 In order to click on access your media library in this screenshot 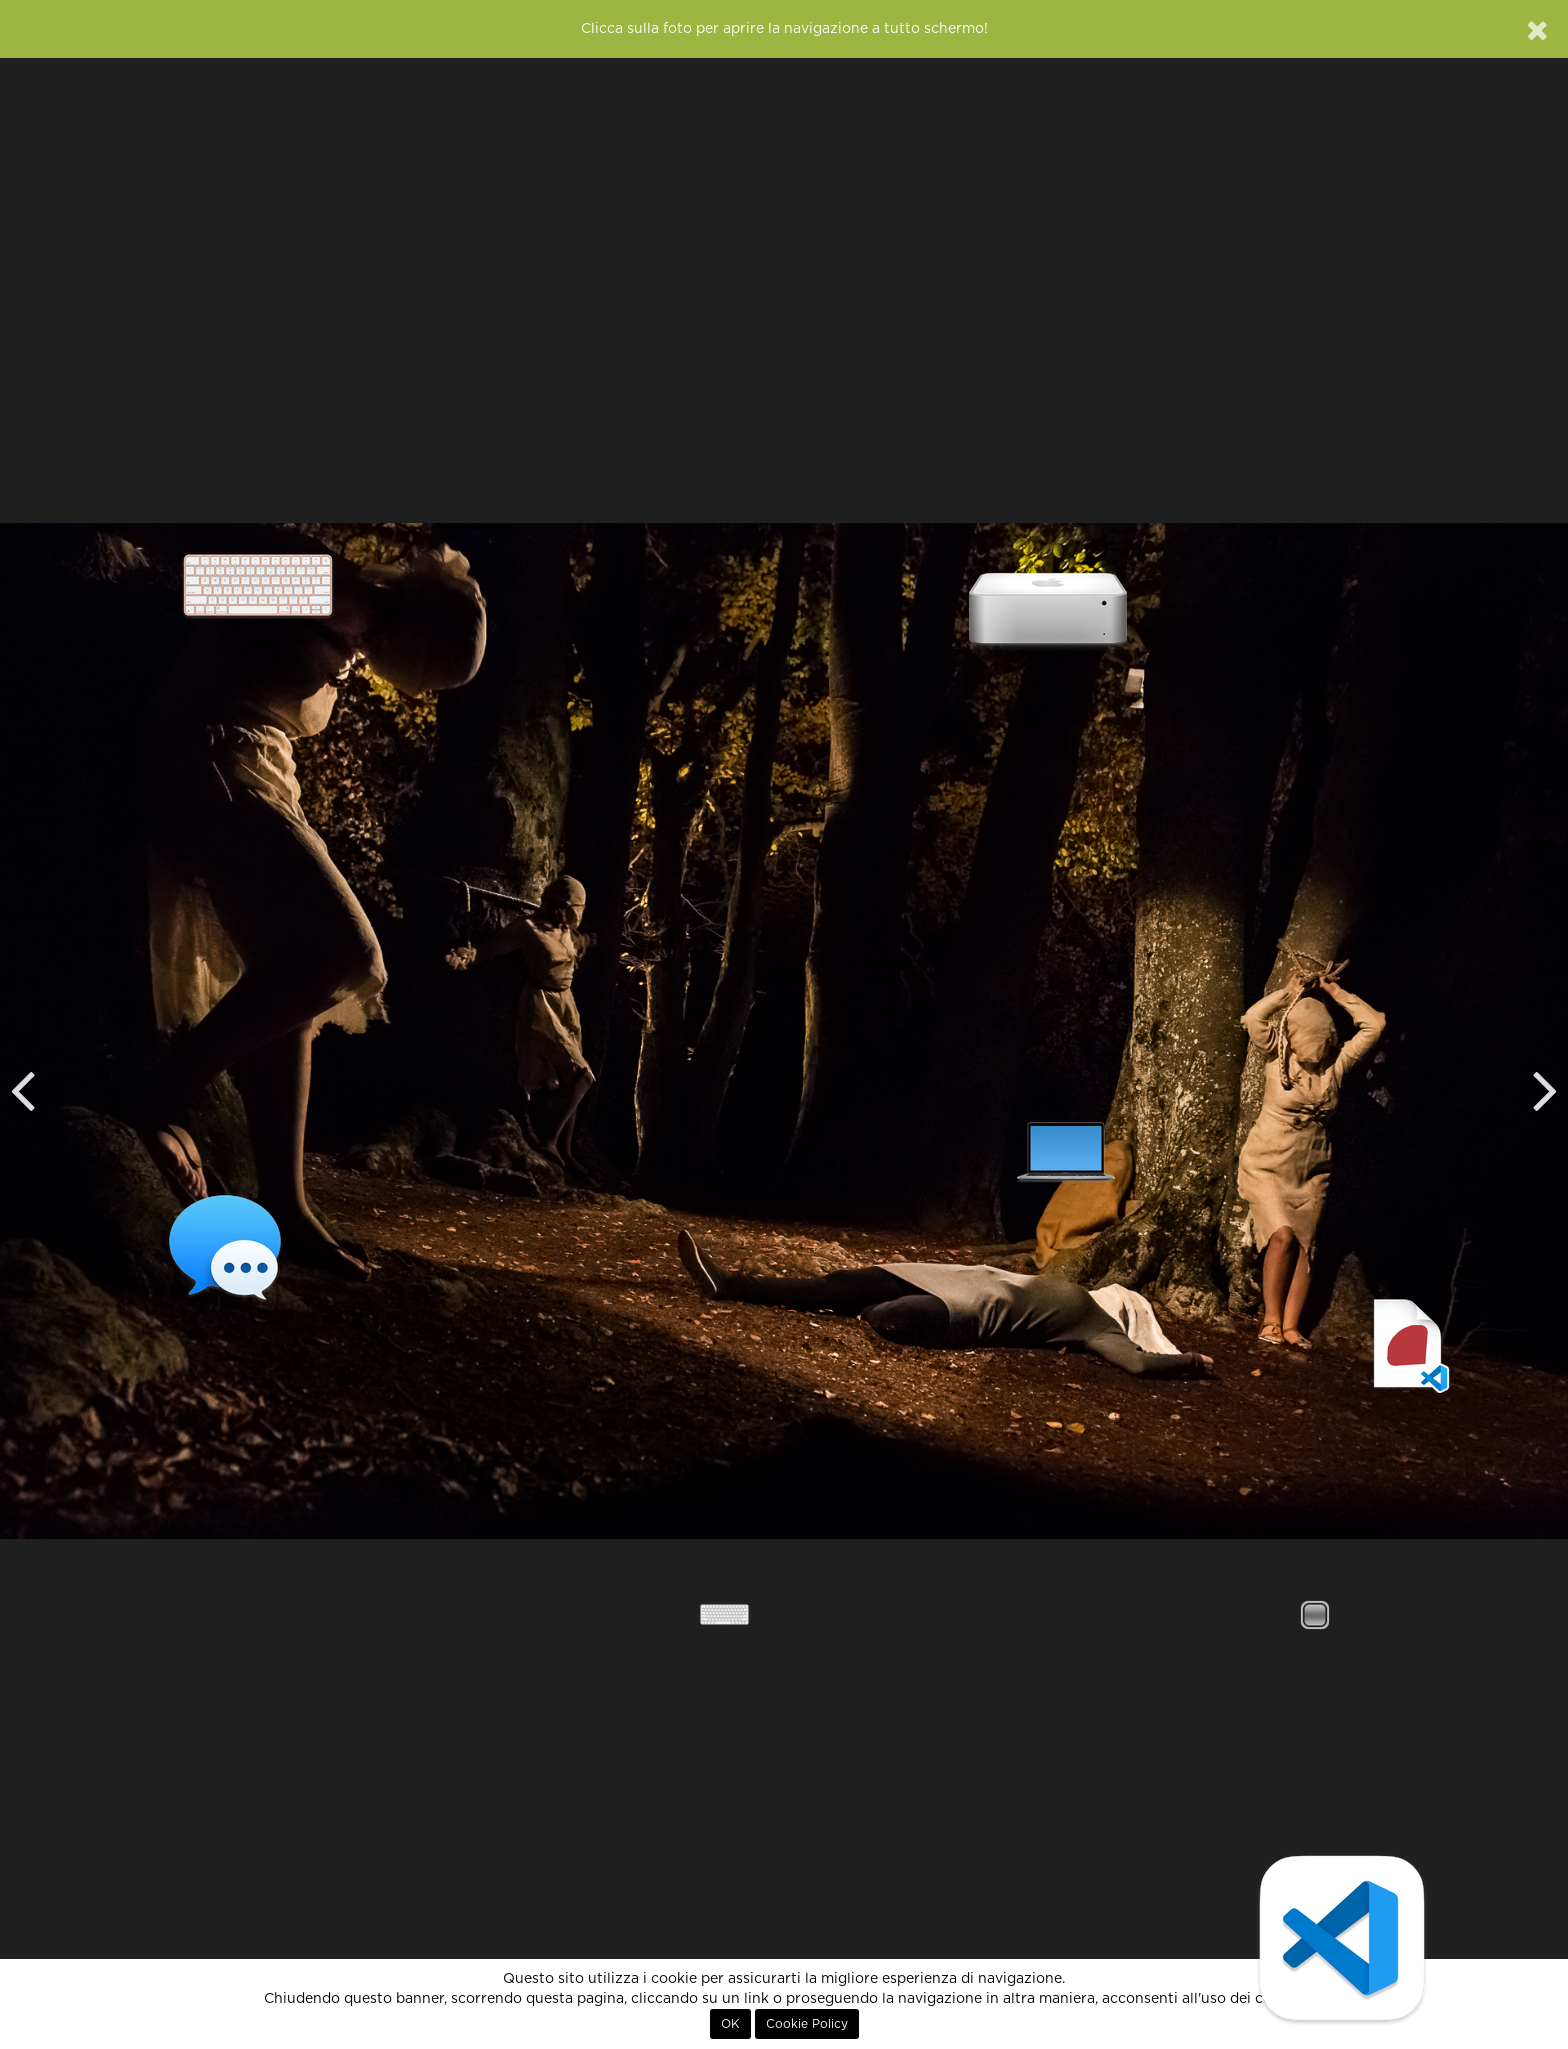, I will do `click(1315, 1615)`.